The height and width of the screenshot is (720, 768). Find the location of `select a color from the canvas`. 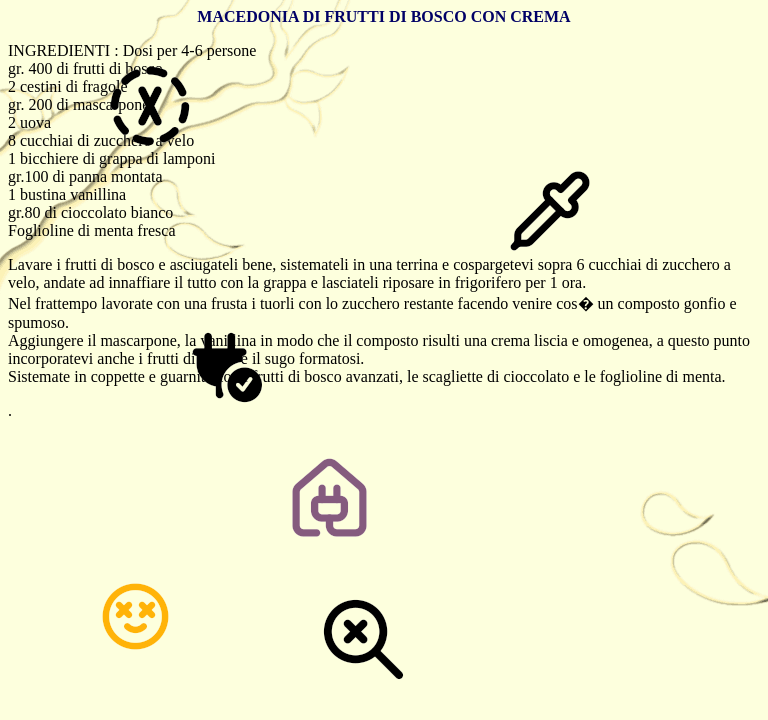

select a color from the canvas is located at coordinates (550, 211).